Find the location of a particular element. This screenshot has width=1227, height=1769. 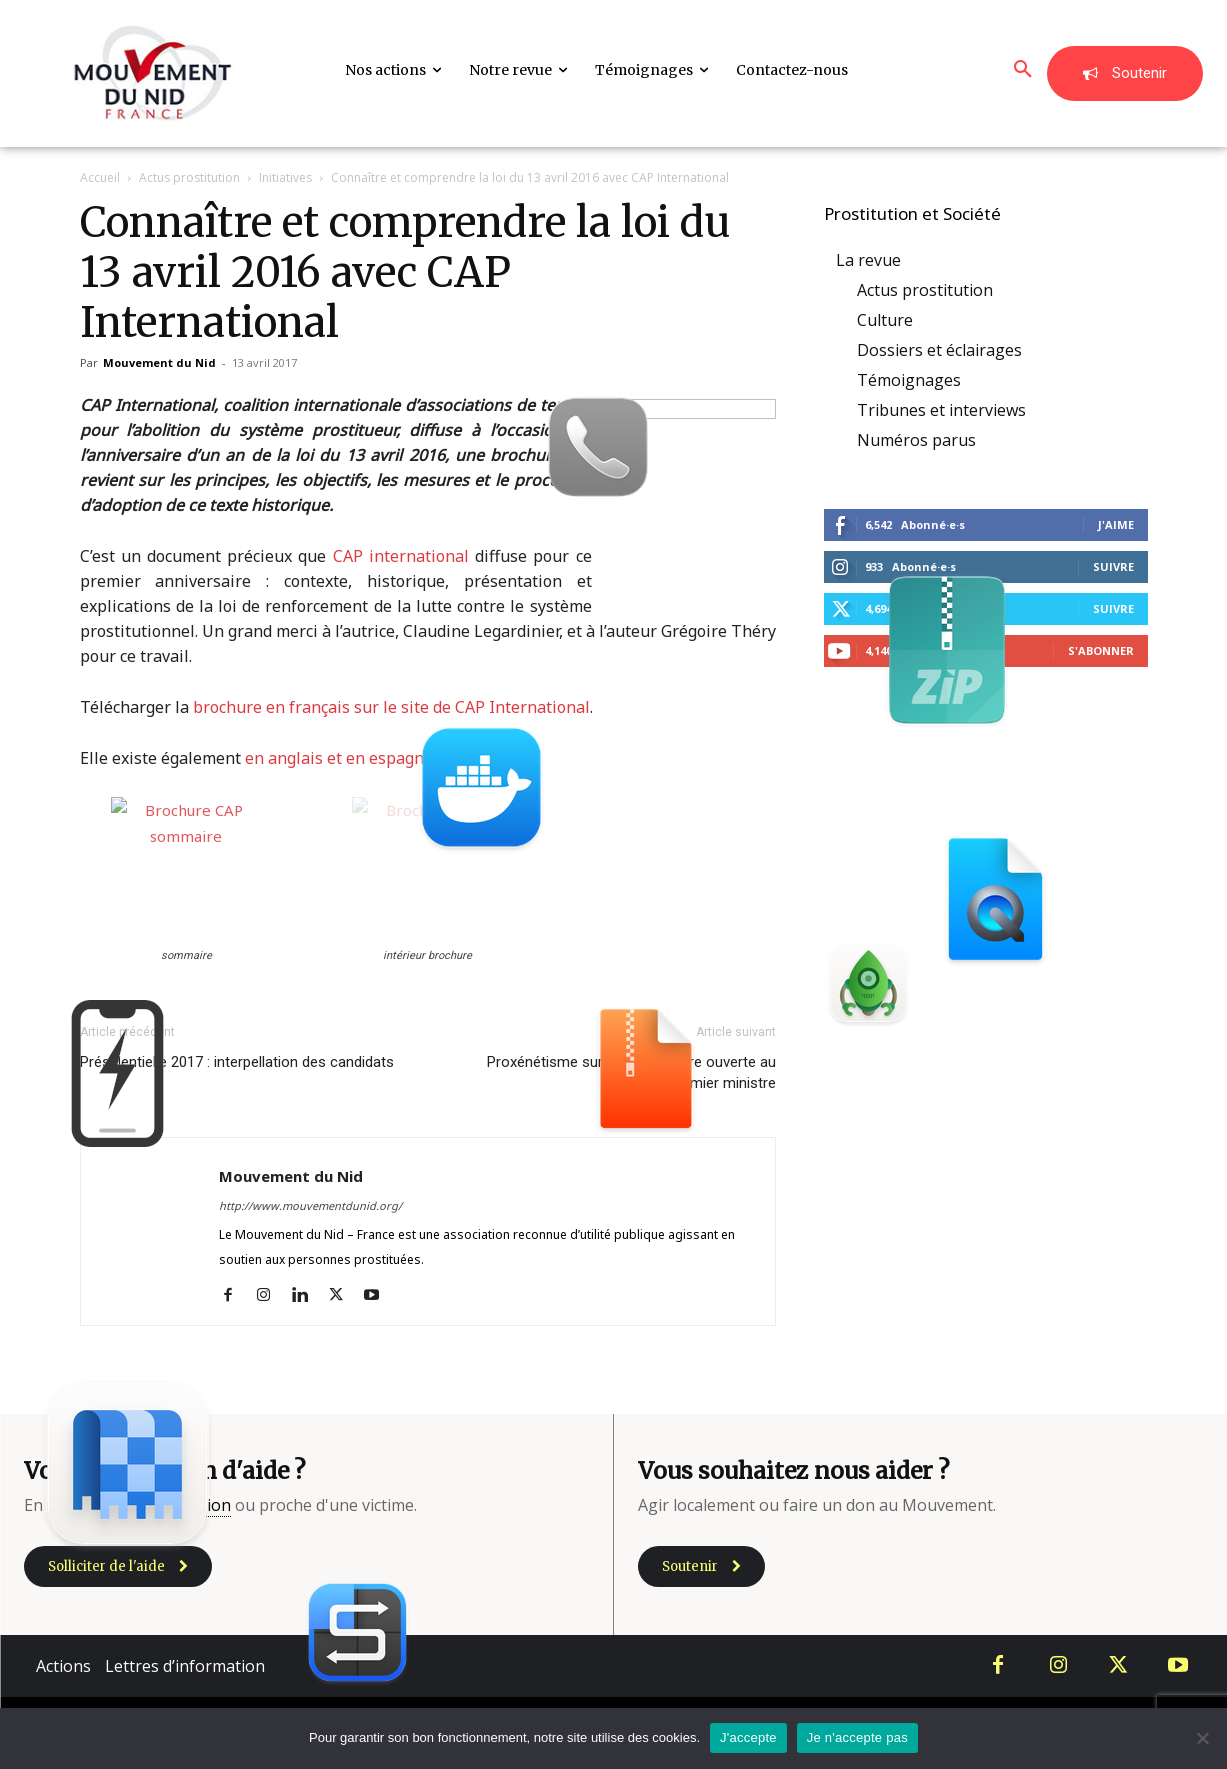

open the phone app to make a call is located at coordinates (598, 447).